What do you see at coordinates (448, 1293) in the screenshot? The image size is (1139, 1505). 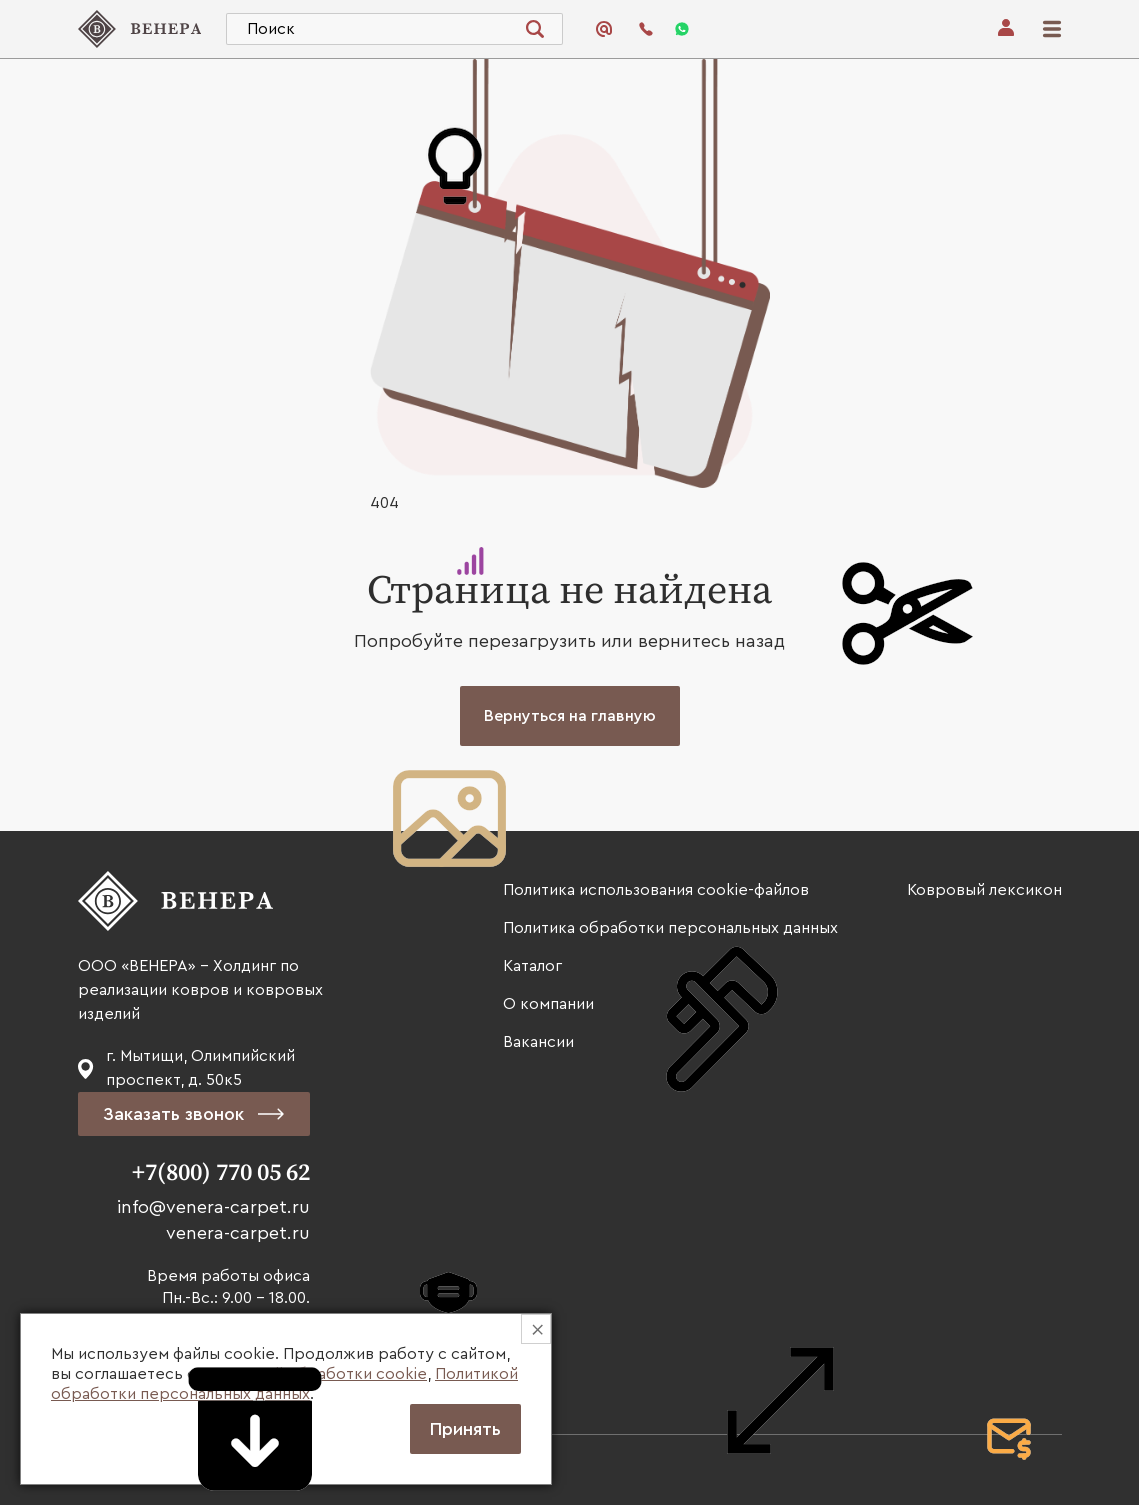 I see `indicates mask required or health safety protocols` at bounding box center [448, 1293].